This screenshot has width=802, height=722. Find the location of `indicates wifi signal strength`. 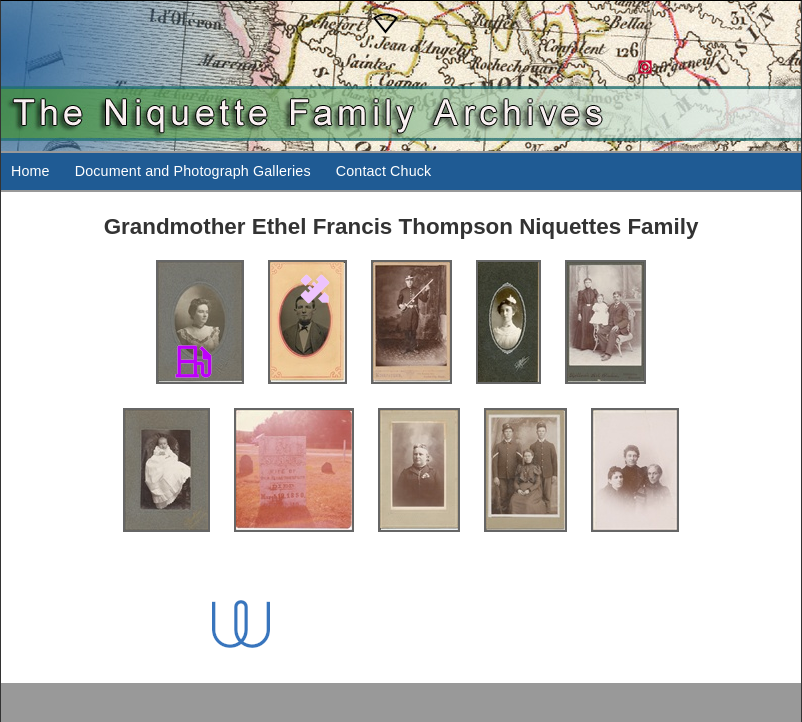

indicates wifi signal strength is located at coordinates (385, 23).